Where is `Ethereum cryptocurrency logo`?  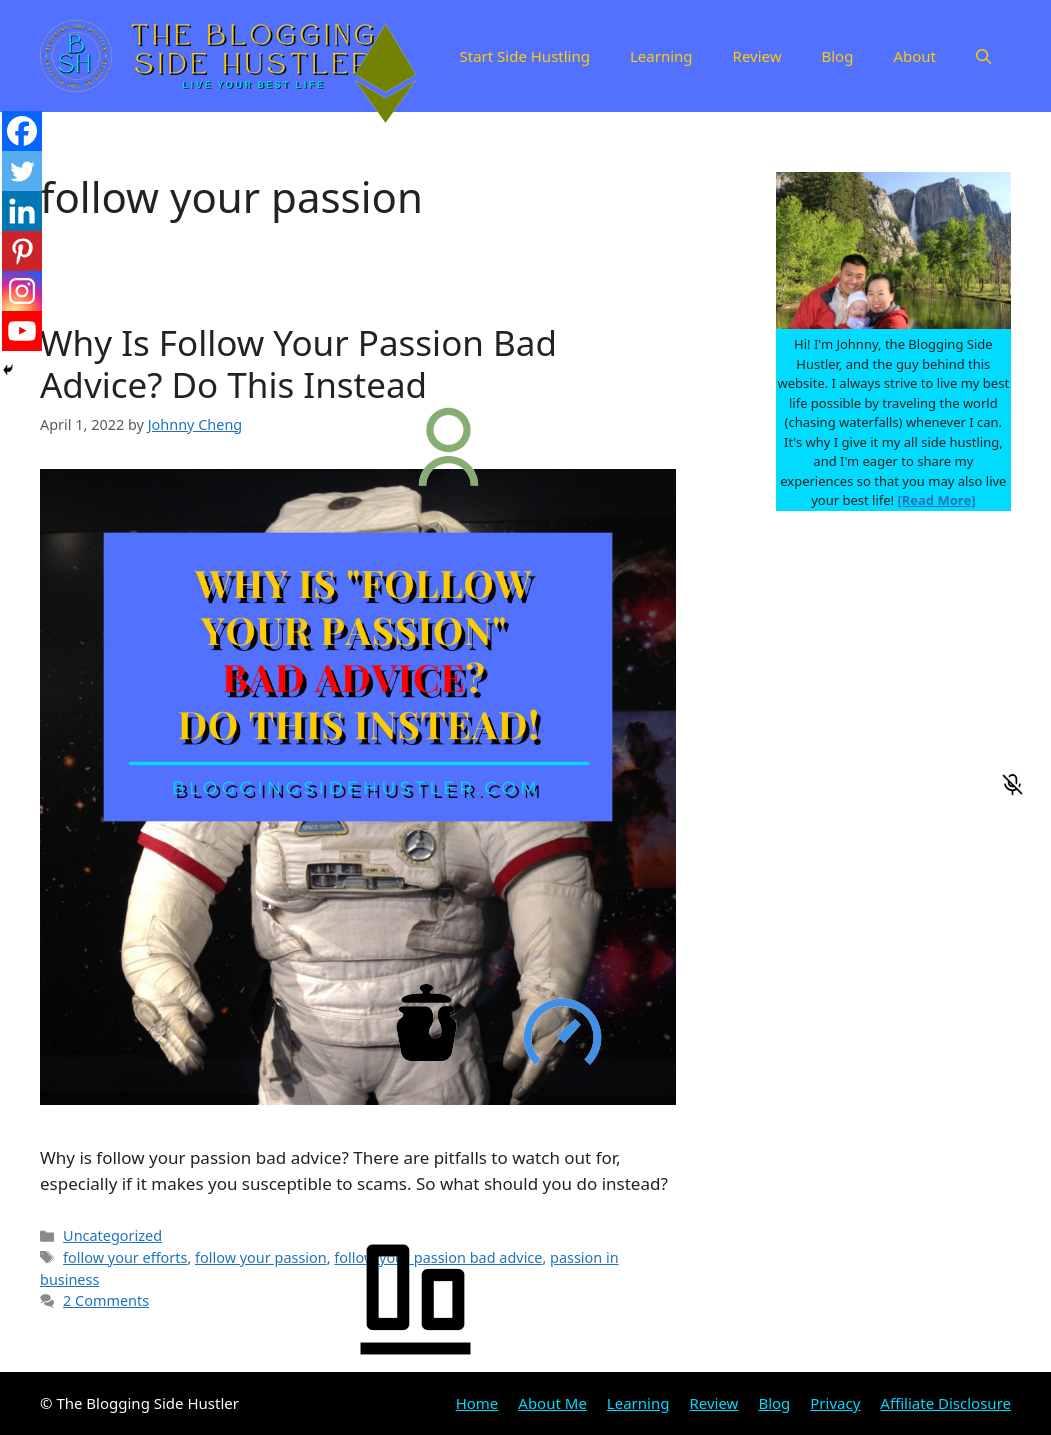 Ethereum cryptocurrency logo is located at coordinates (385, 73).